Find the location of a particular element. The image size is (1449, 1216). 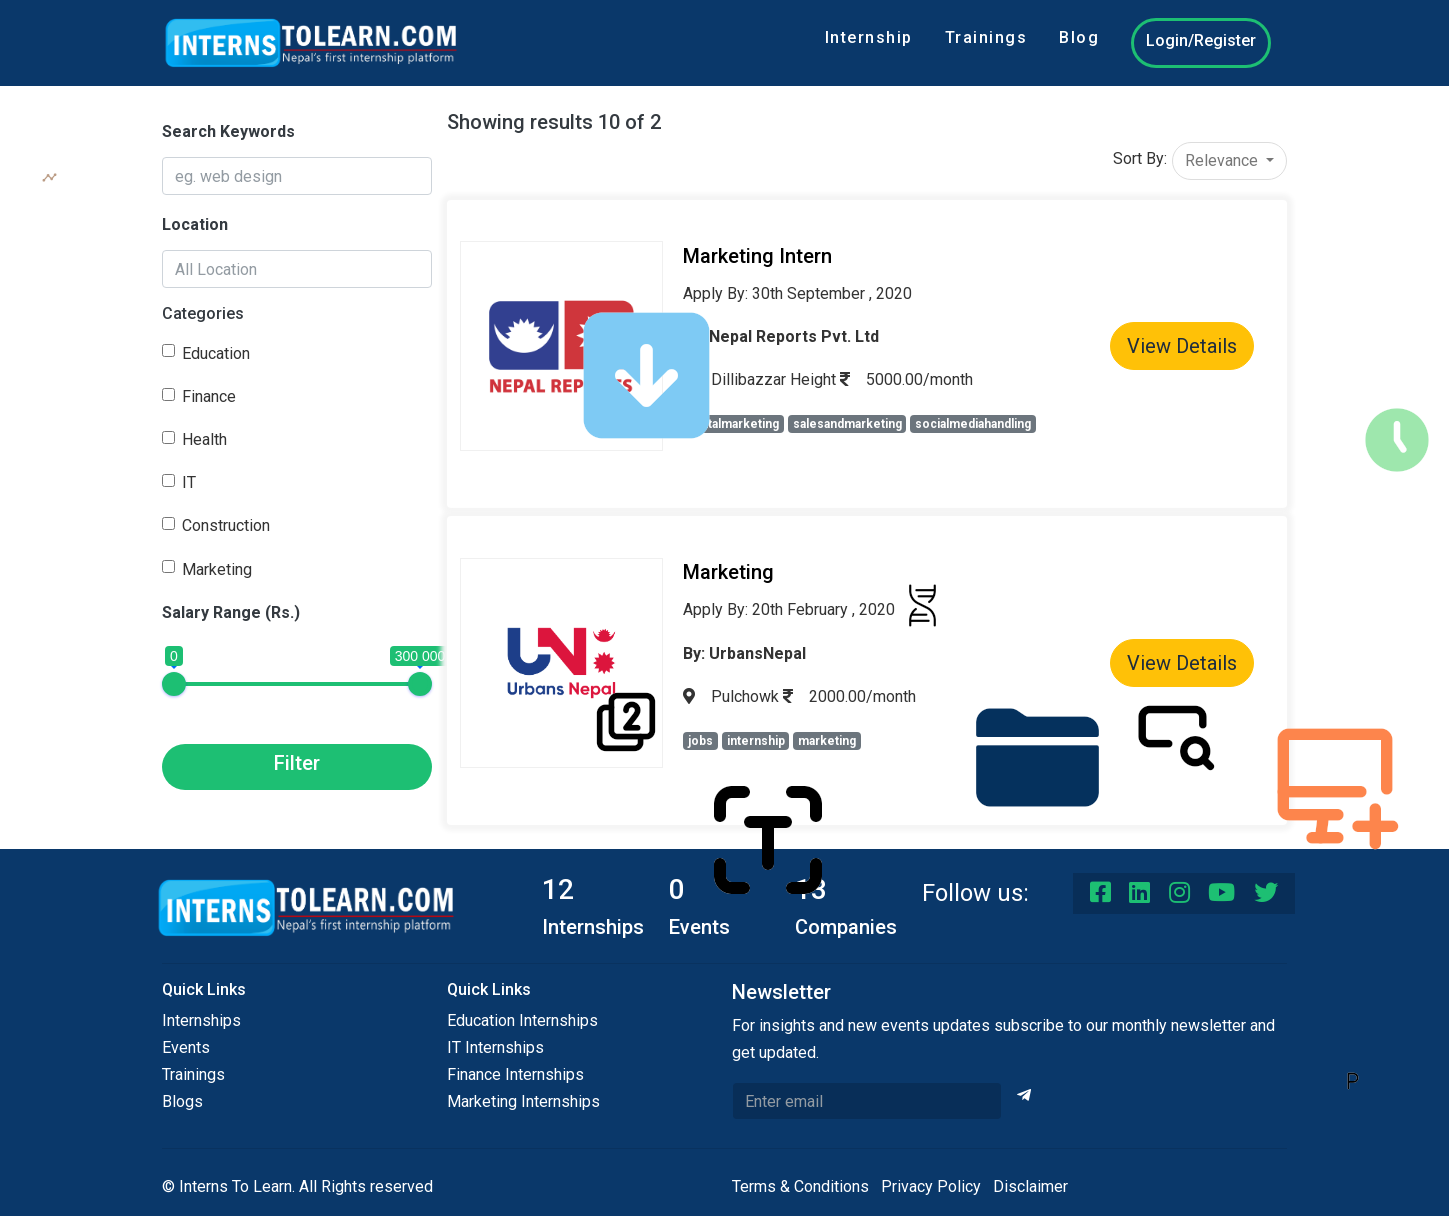

scan image to extract text is located at coordinates (768, 840).